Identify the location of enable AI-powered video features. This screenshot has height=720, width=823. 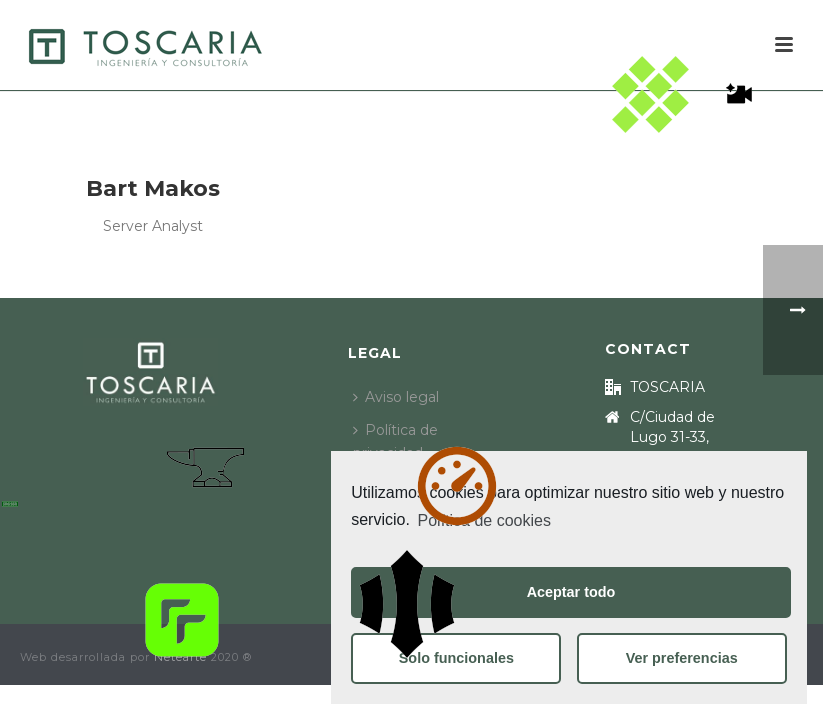
(739, 94).